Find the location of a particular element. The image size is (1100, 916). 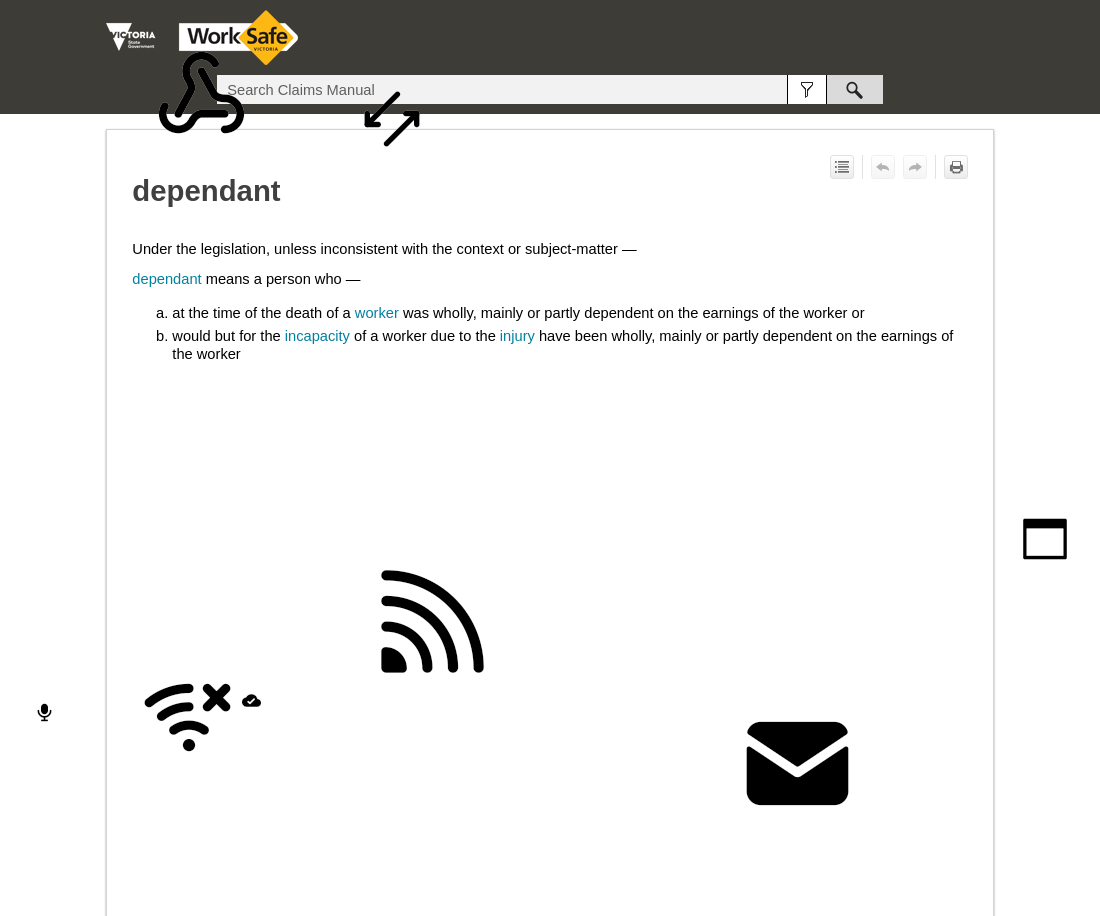

check connection latency or network status is located at coordinates (432, 621).